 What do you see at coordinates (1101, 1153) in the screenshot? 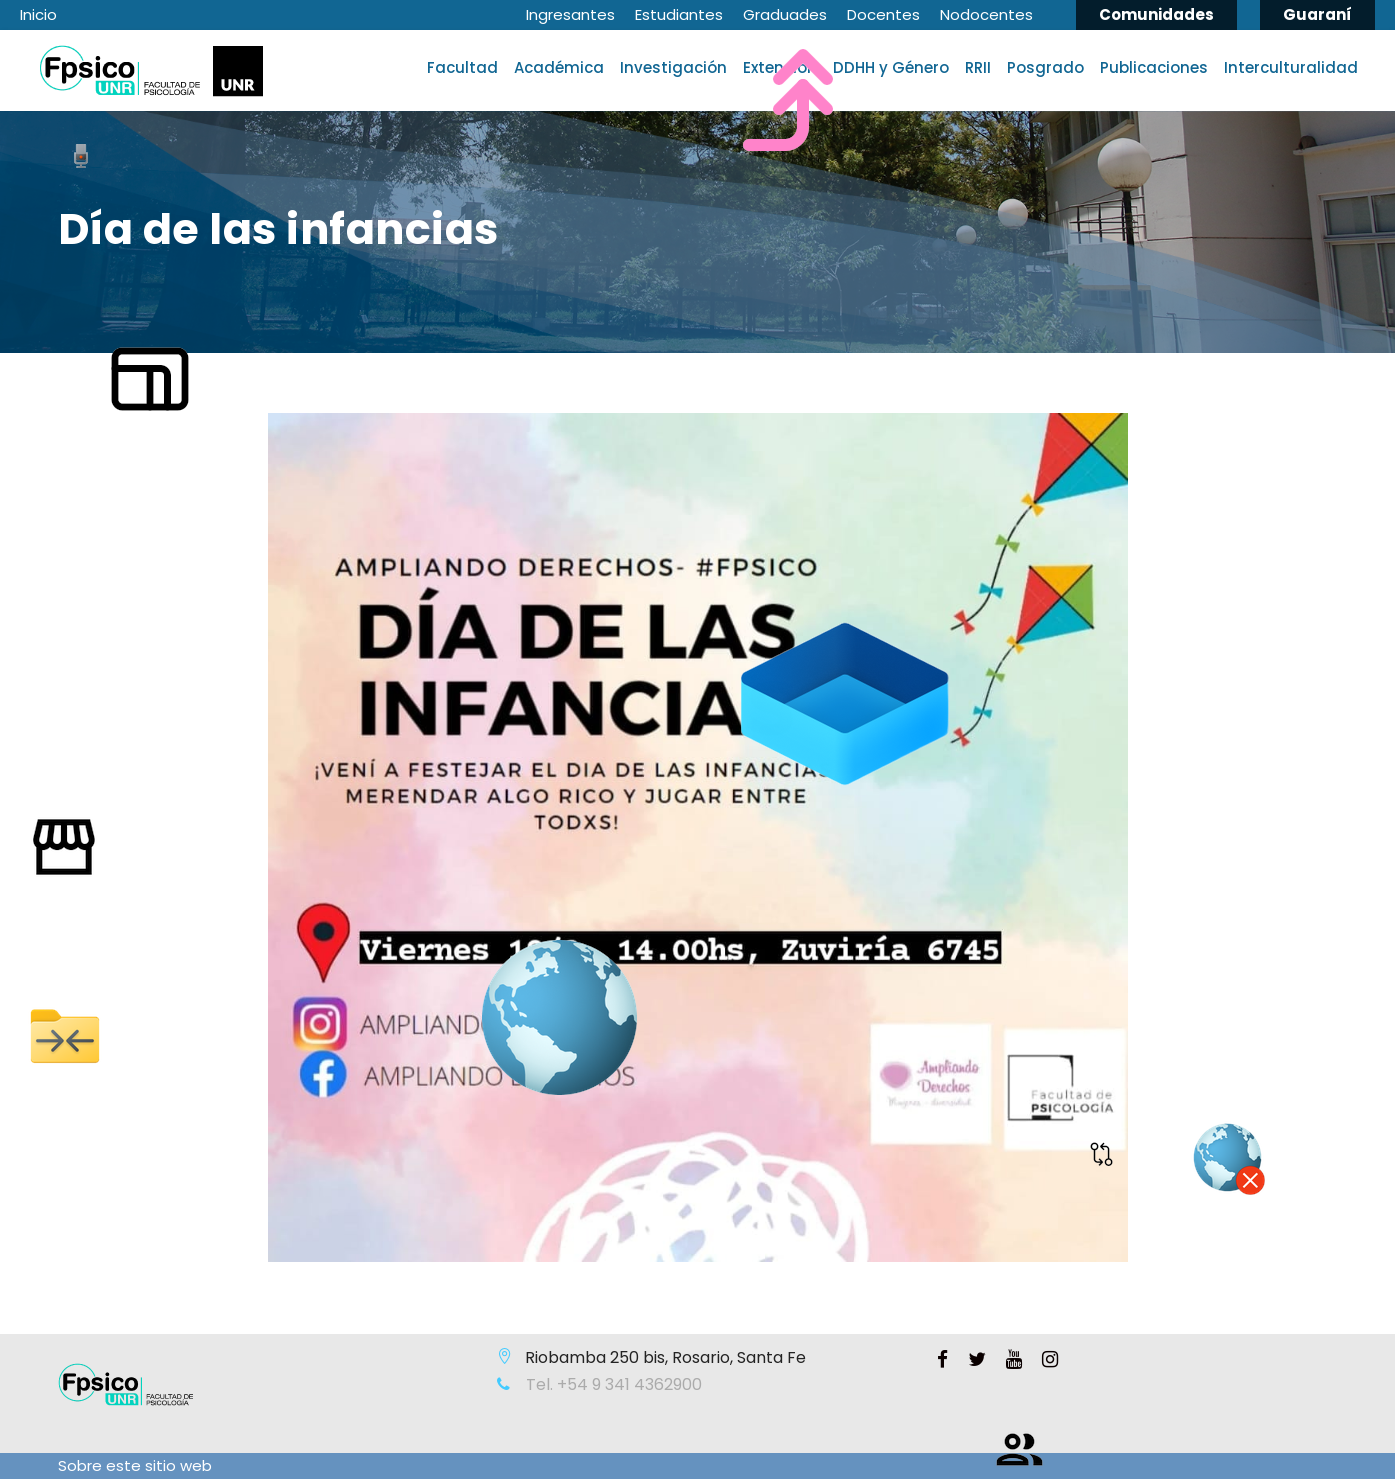
I see `compare branches or commits in version control` at bounding box center [1101, 1153].